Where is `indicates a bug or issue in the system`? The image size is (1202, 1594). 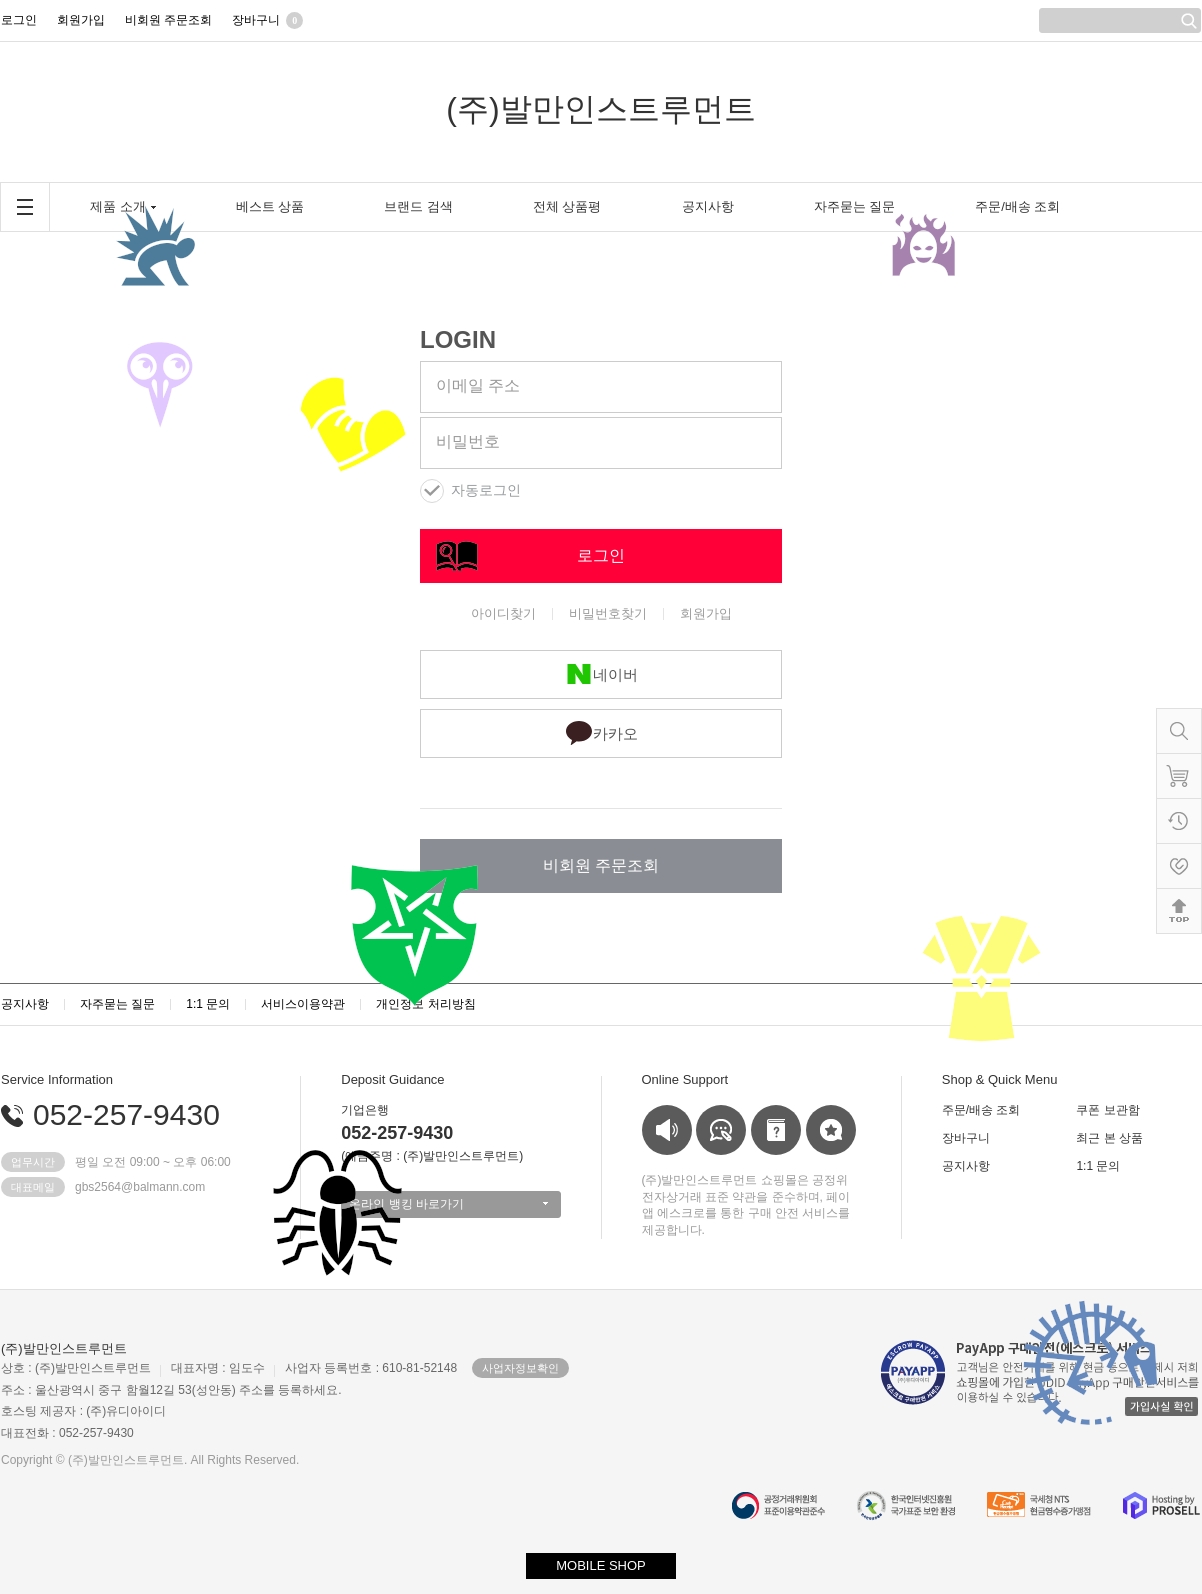 indicates a bug or issue in the system is located at coordinates (337, 1213).